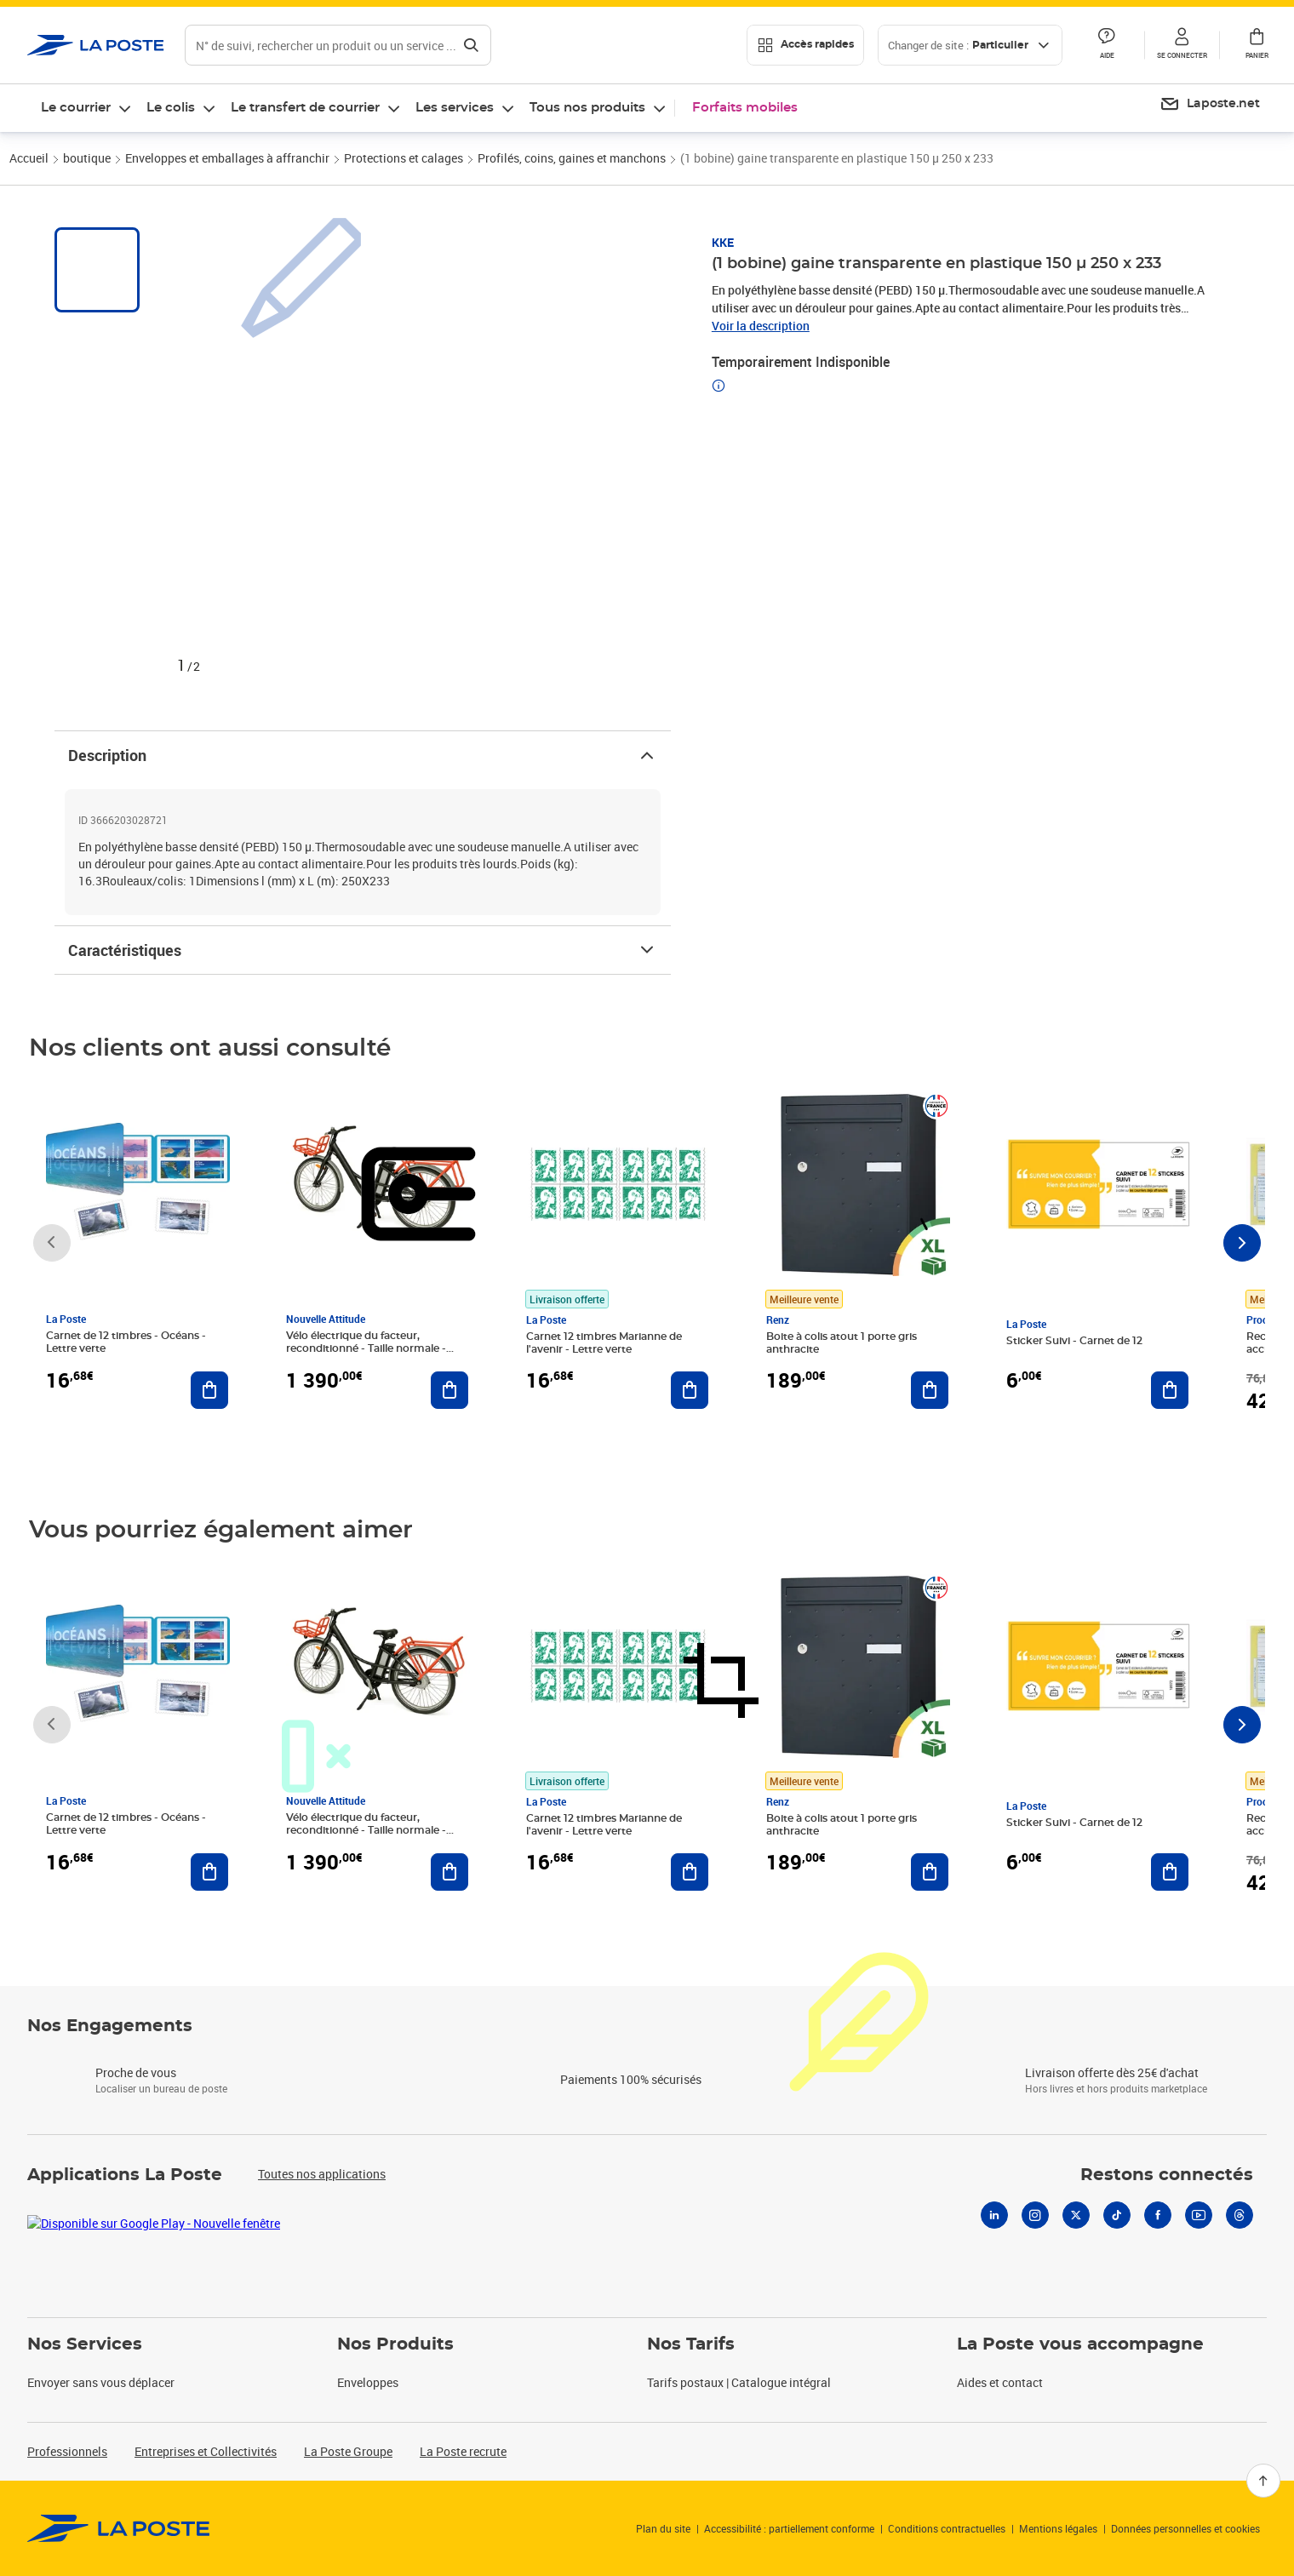  I want to click on edit this item, so click(301, 278).